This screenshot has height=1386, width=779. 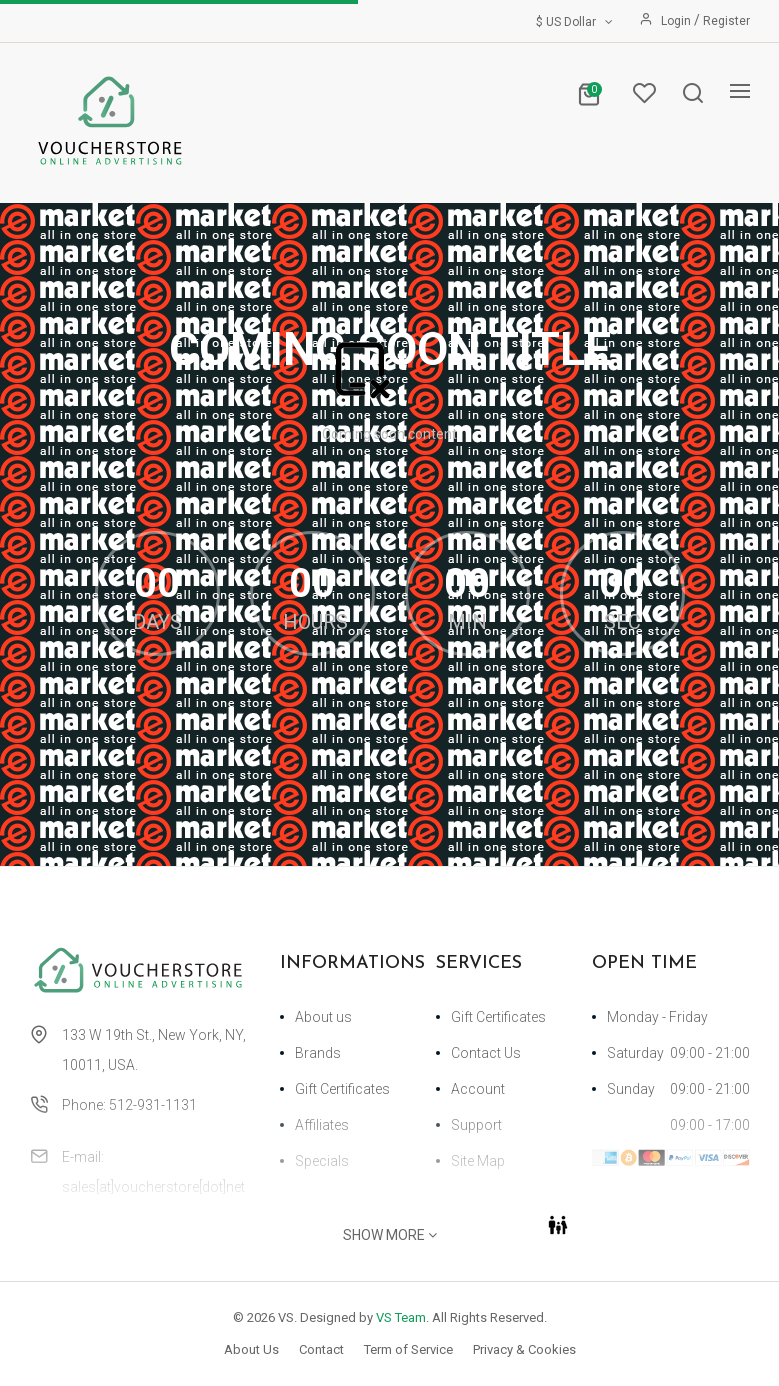 What do you see at coordinates (558, 1225) in the screenshot?
I see `indicates family restroom availability` at bounding box center [558, 1225].